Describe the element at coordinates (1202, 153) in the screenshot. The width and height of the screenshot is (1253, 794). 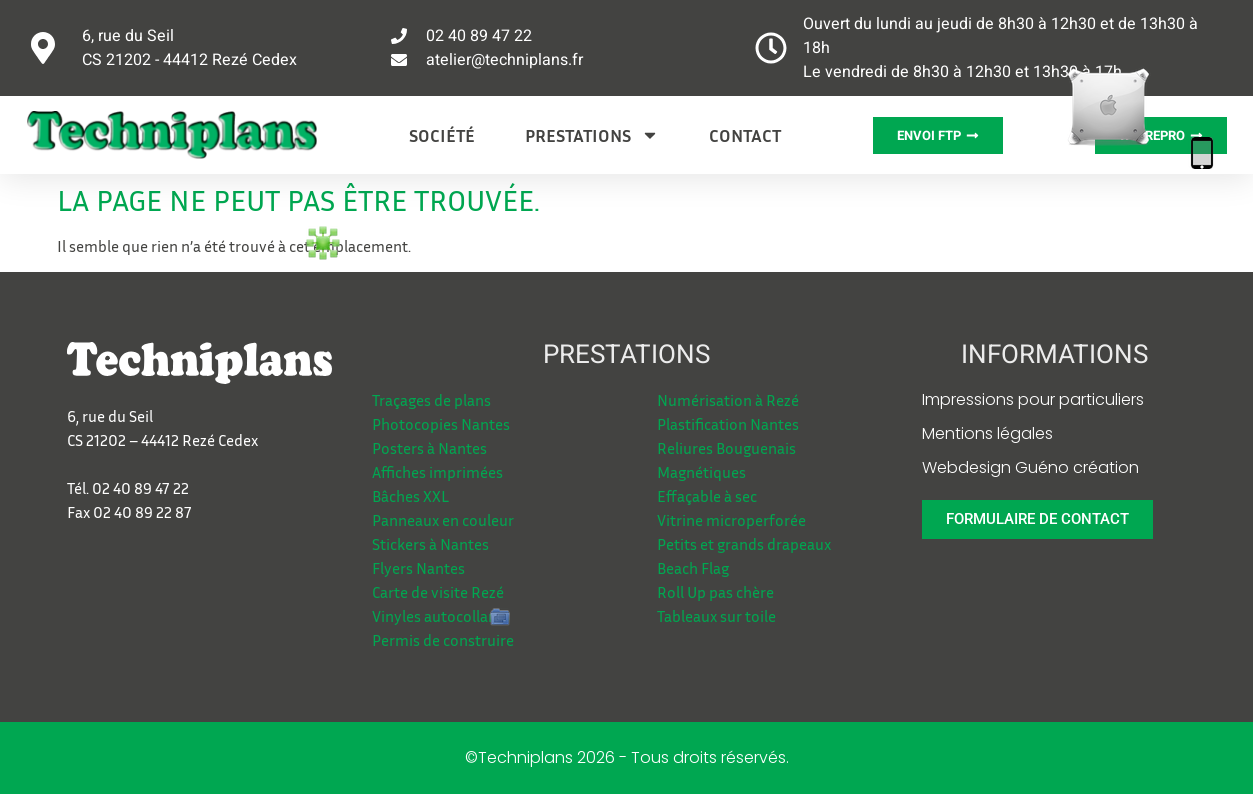
I see `view connected iPad Air device` at that location.